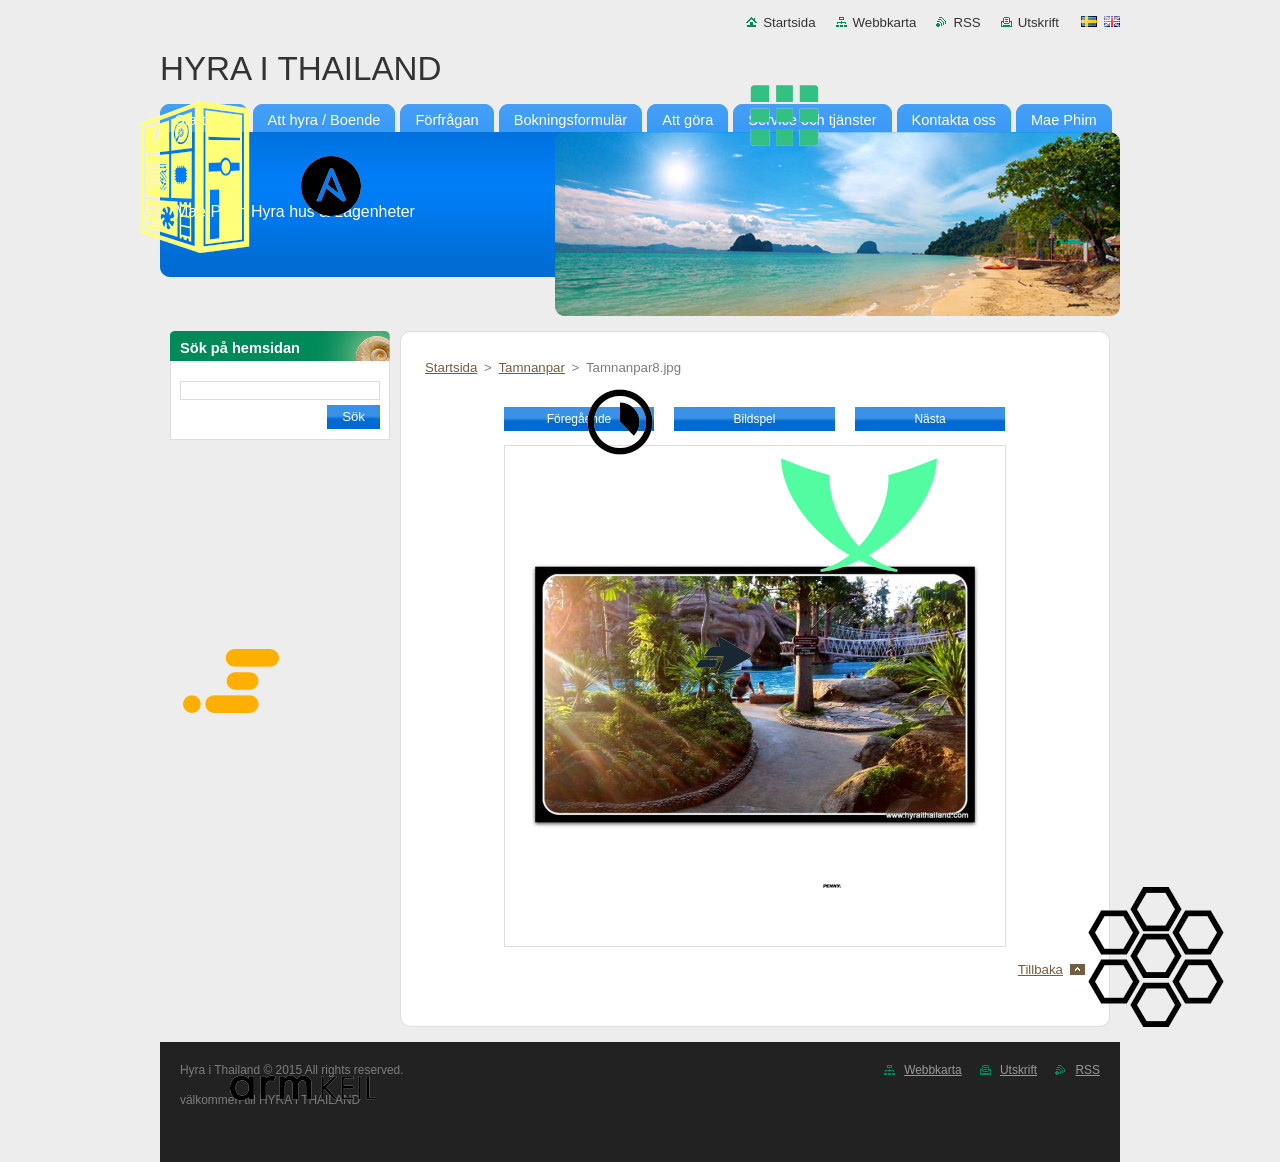 The height and width of the screenshot is (1162, 1280). I want to click on indicates progress at approximately 25% completion, so click(620, 422).